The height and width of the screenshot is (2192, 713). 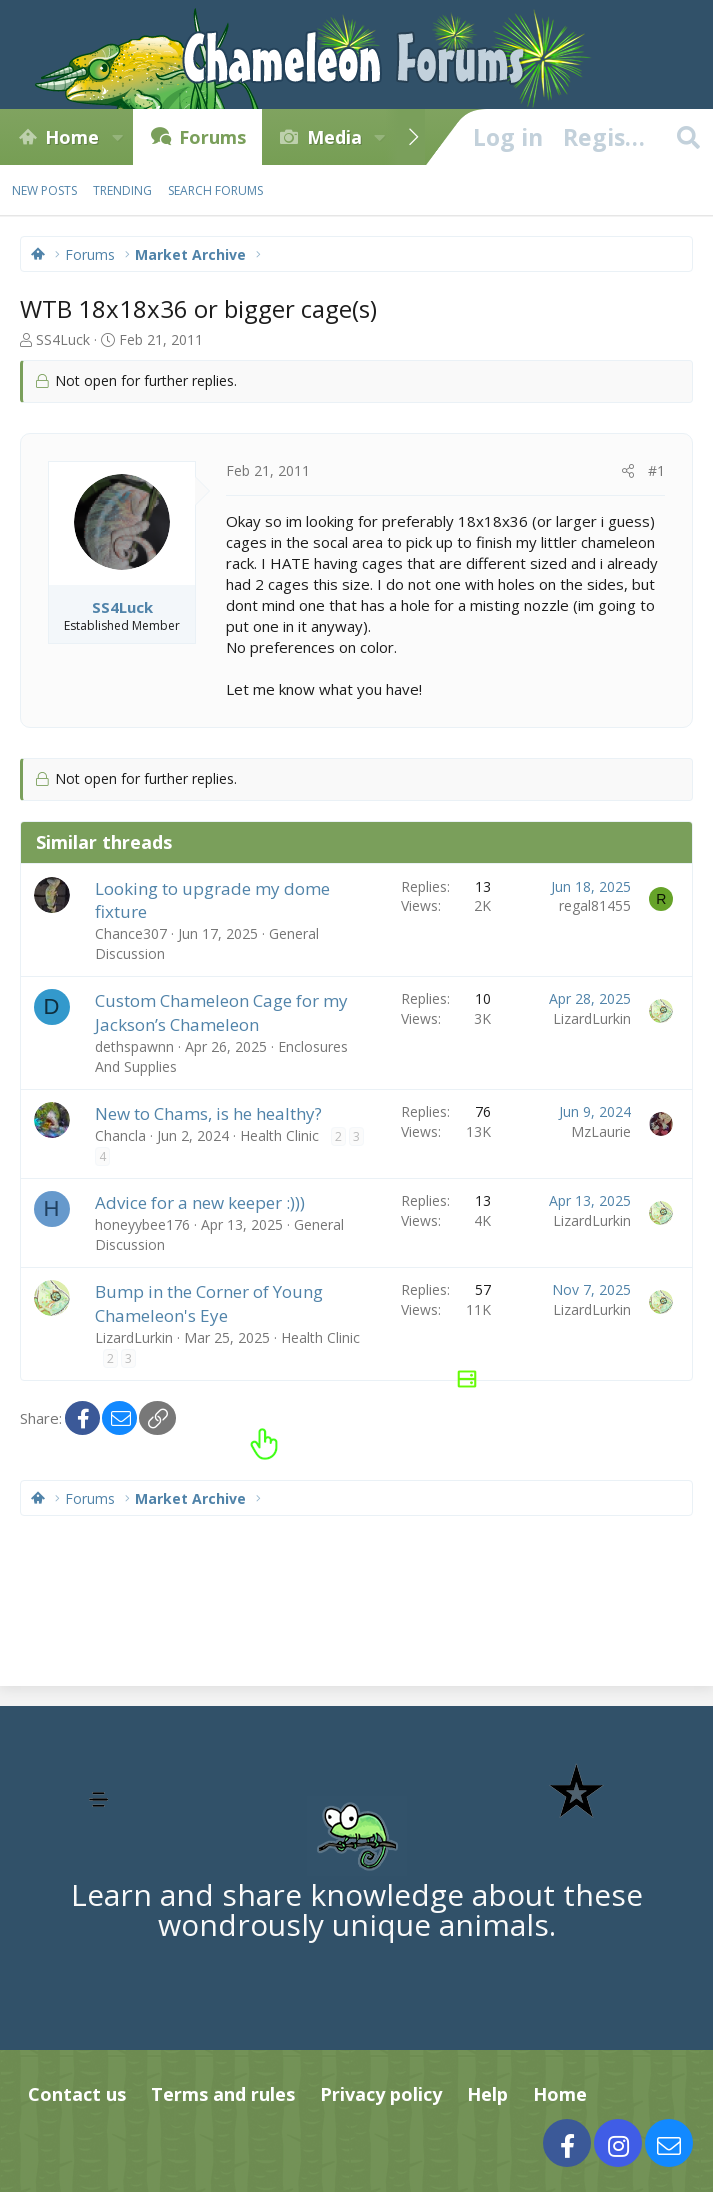 What do you see at coordinates (576, 1790) in the screenshot?
I see `rate or review an item` at bounding box center [576, 1790].